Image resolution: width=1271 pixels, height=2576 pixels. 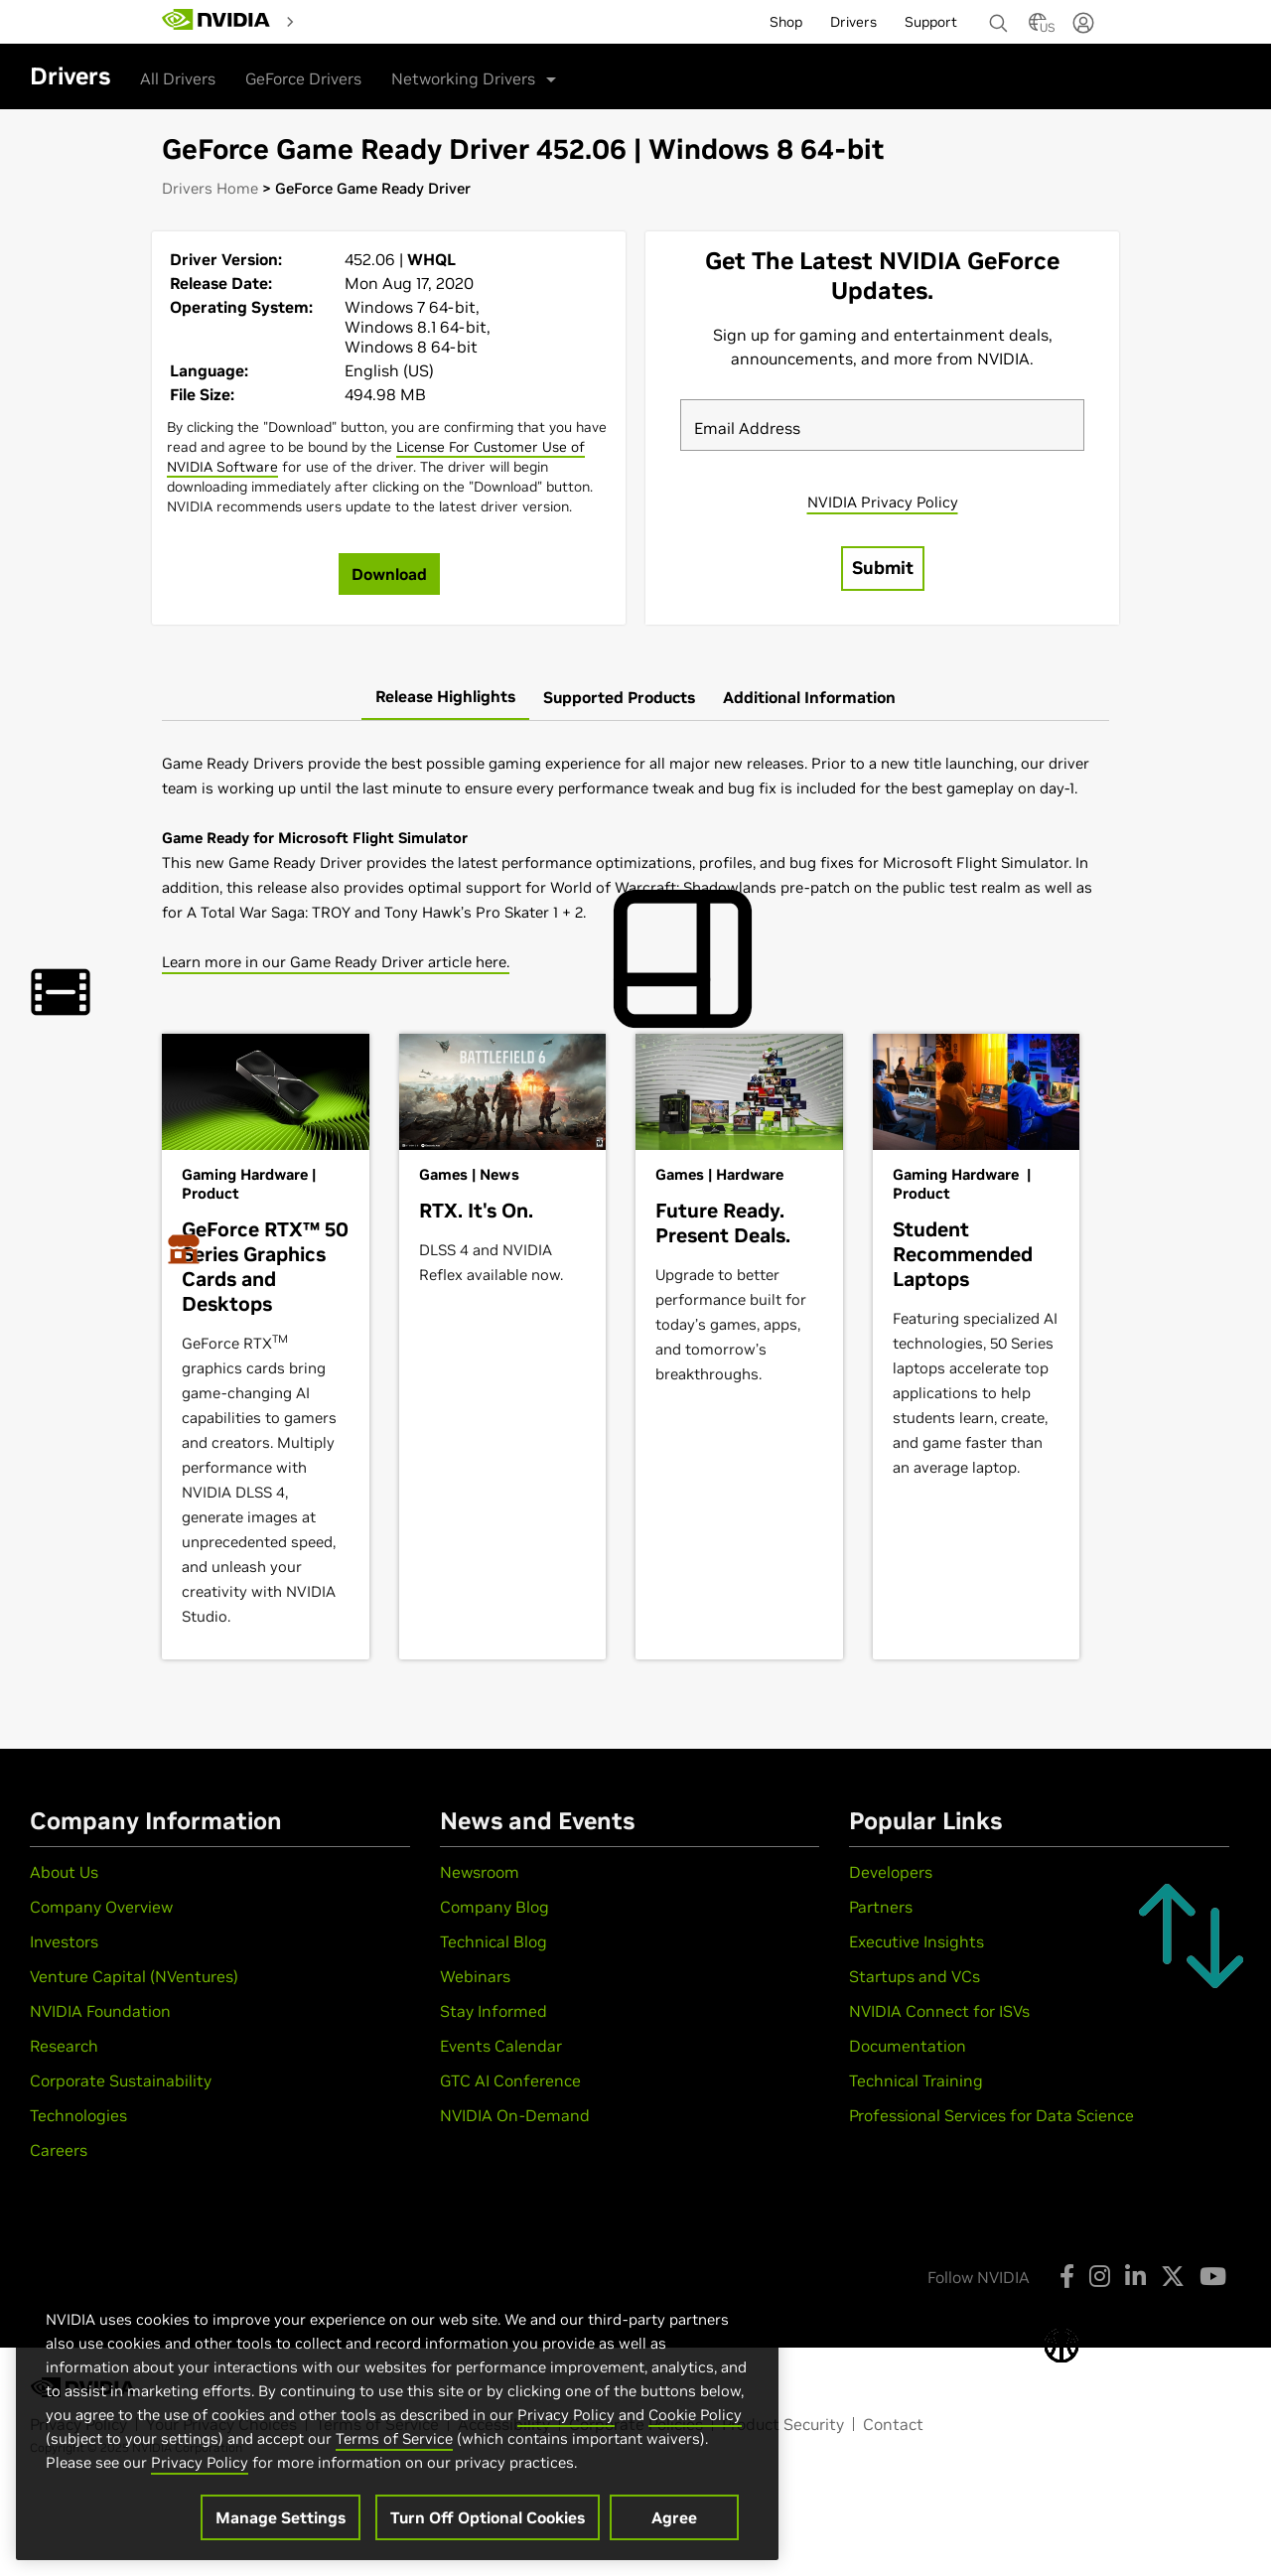 What do you see at coordinates (61, 992) in the screenshot?
I see `access video or film content` at bounding box center [61, 992].